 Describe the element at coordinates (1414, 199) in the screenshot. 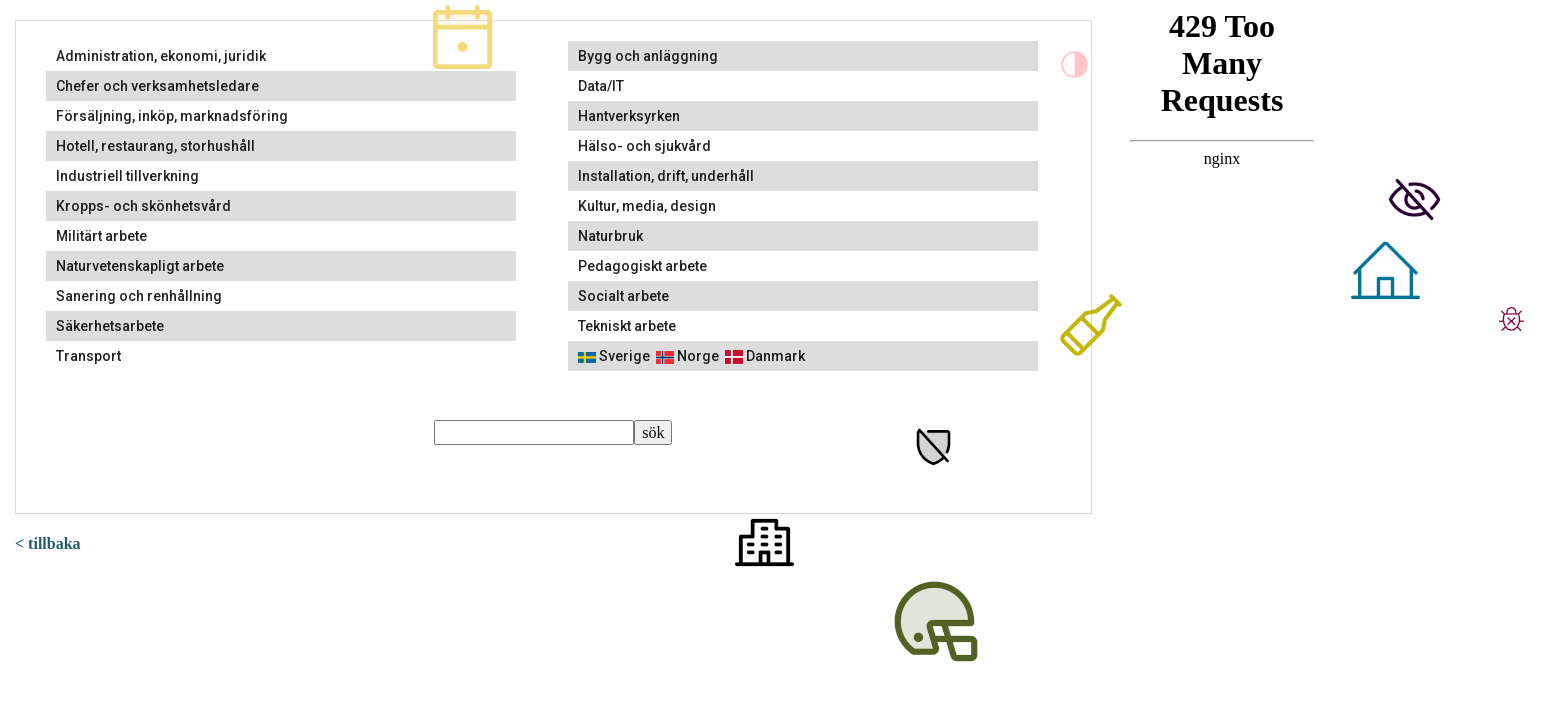

I see `hide password or sensitive content` at that location.